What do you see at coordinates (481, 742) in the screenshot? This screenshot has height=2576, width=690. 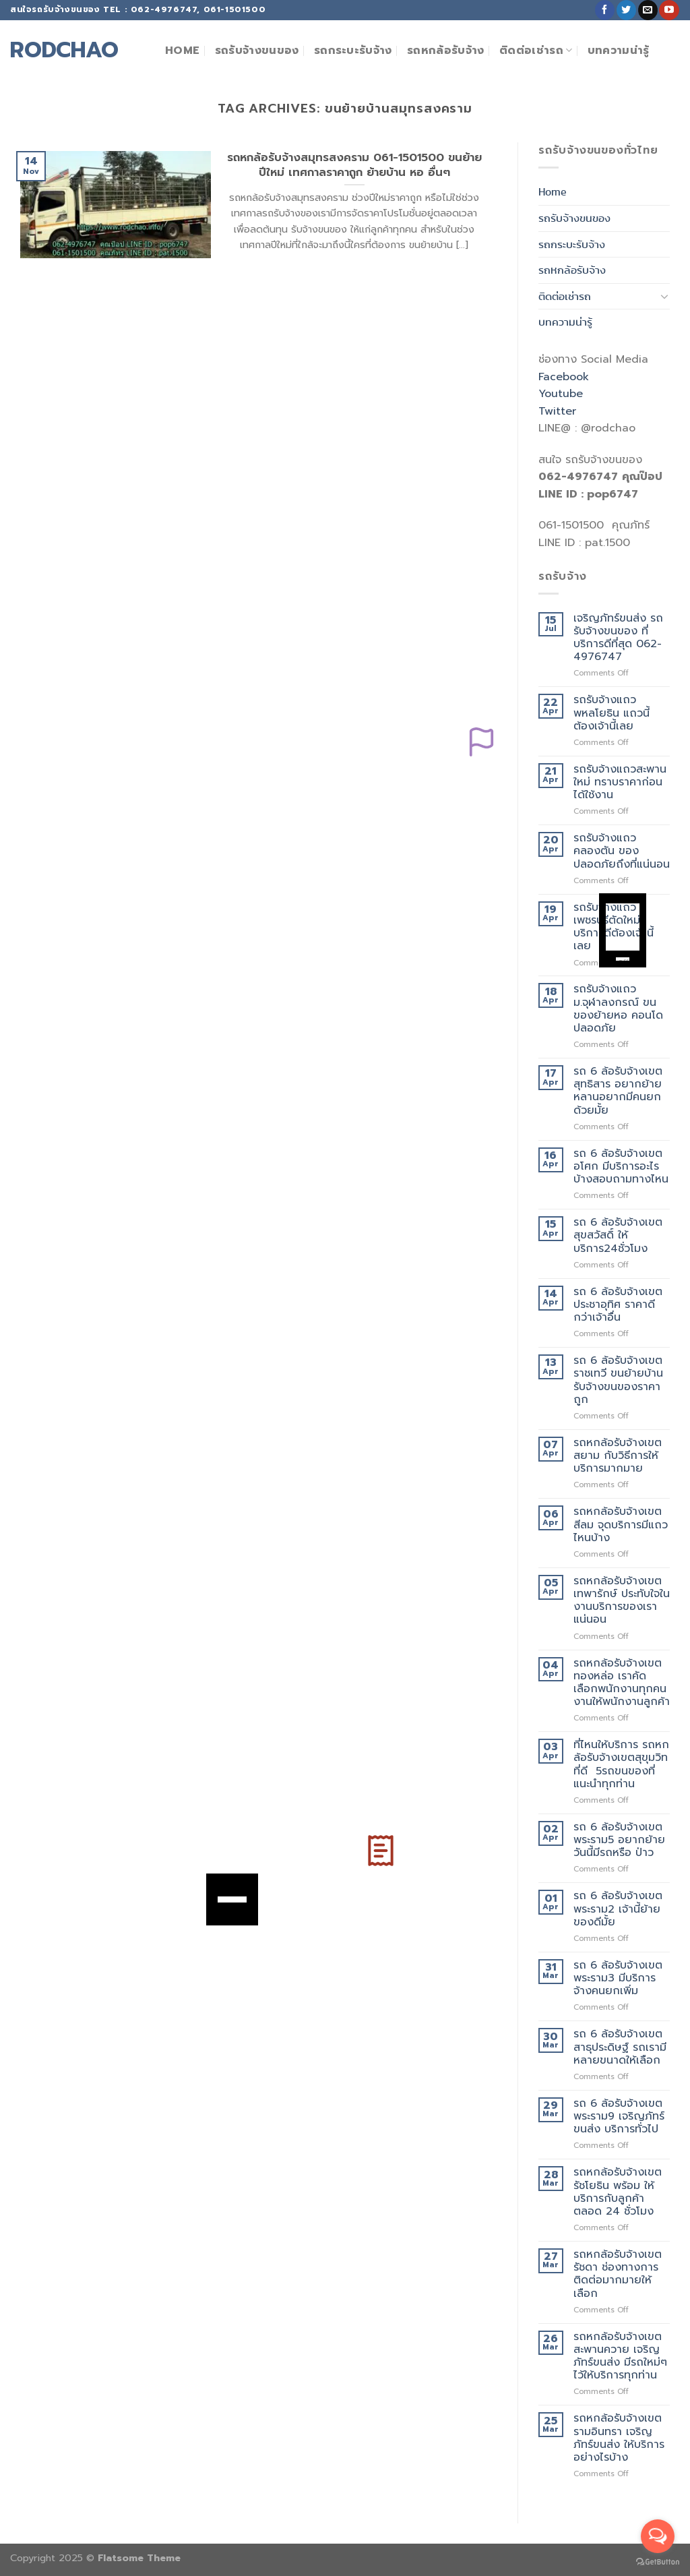 I see `flag or bookmark an item for follow-up` at bounding box center [481, 742].